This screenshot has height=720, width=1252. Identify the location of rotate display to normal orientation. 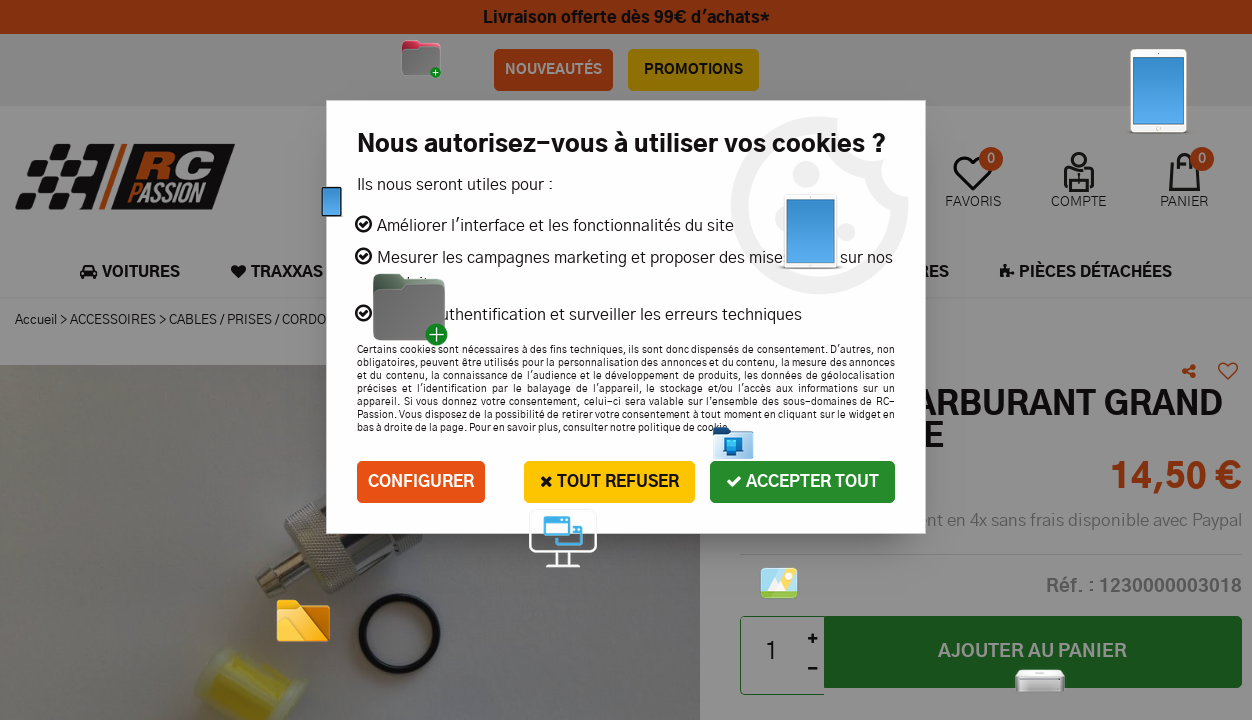
(563, 538).